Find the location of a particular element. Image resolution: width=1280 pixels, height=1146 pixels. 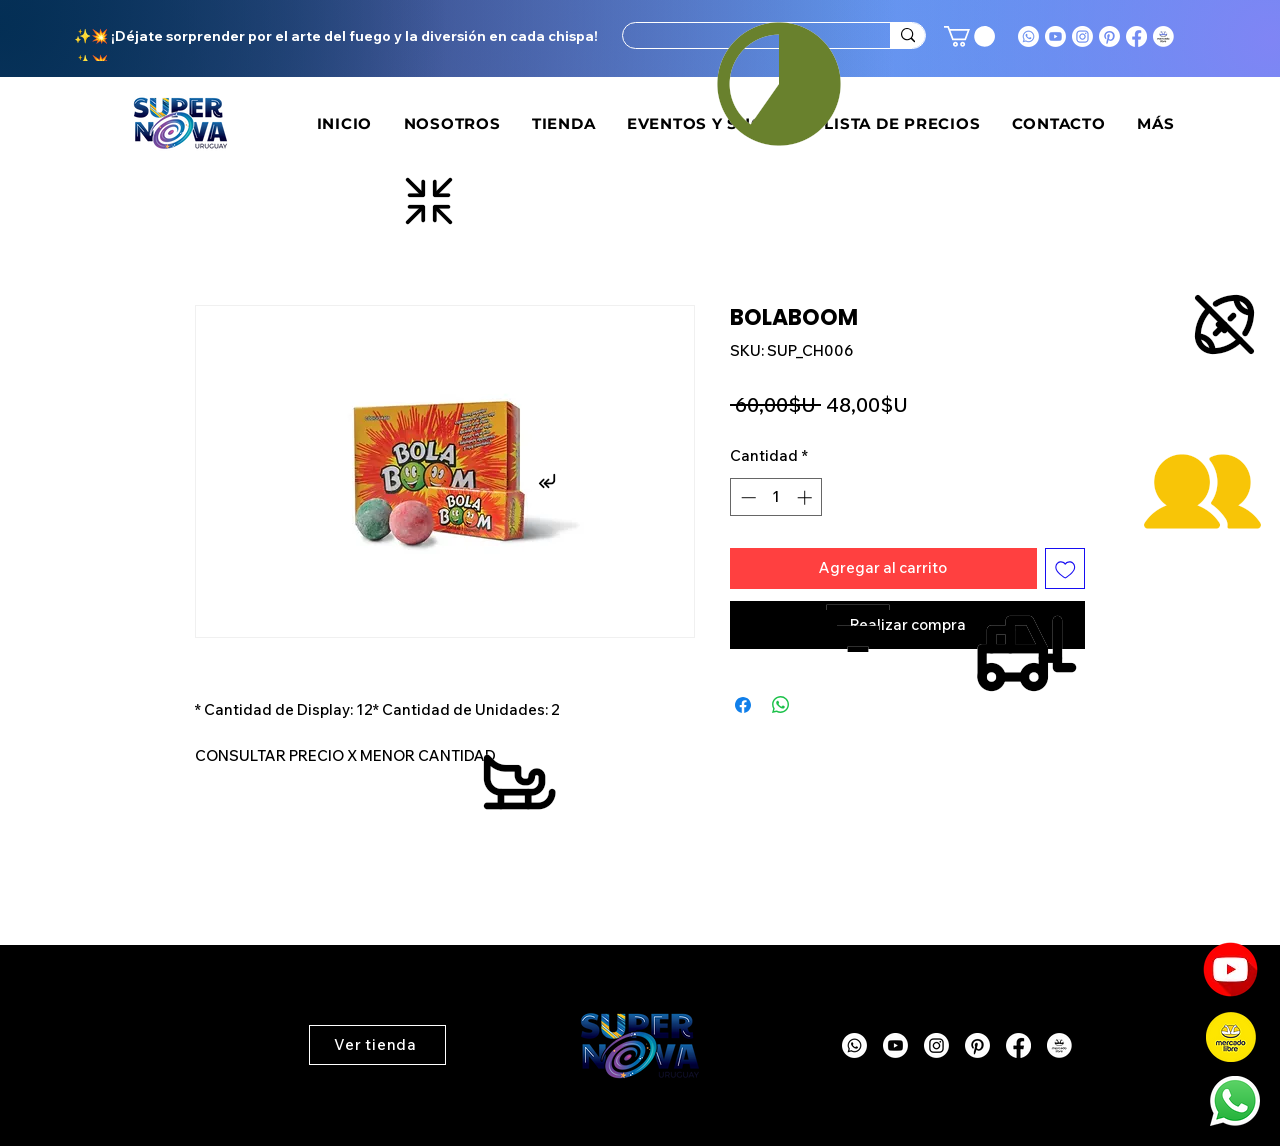

seasonal holiday theme or decoration is located at coordinates (518, 782).